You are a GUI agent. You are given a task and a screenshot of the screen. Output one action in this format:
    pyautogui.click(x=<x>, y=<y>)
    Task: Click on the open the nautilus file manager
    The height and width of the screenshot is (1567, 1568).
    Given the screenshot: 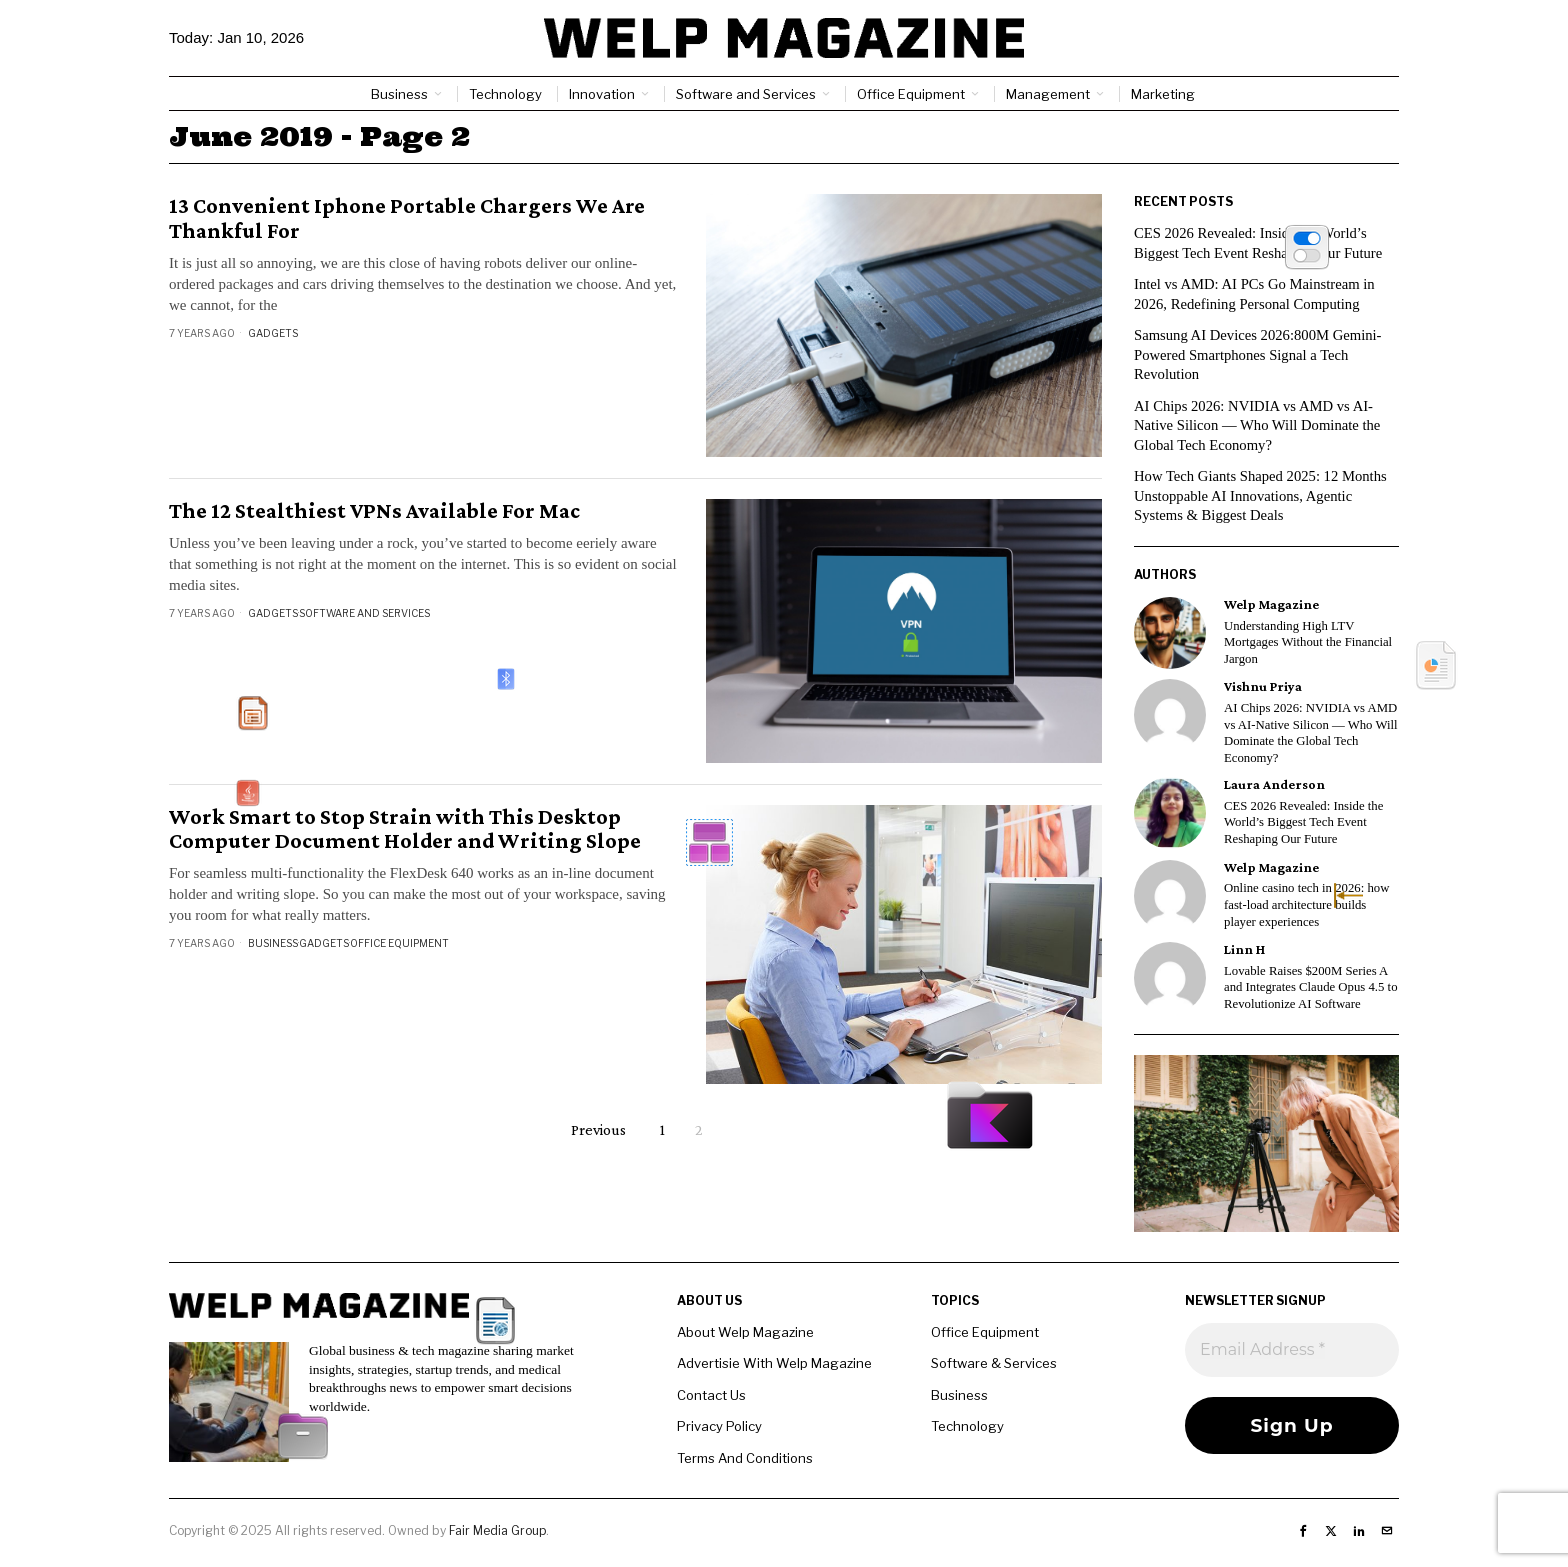 What is the action you would take?
    pyautogui.click(x=303, y=1436)
    